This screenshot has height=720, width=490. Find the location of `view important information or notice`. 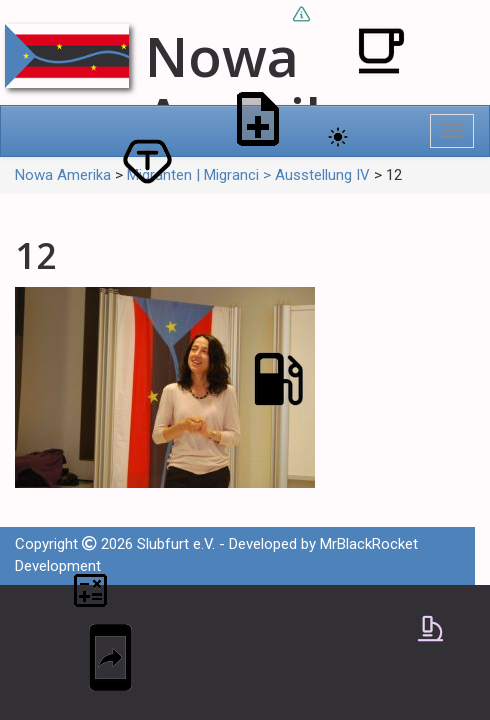

view important information or notice is located at coordinates (301, 14).